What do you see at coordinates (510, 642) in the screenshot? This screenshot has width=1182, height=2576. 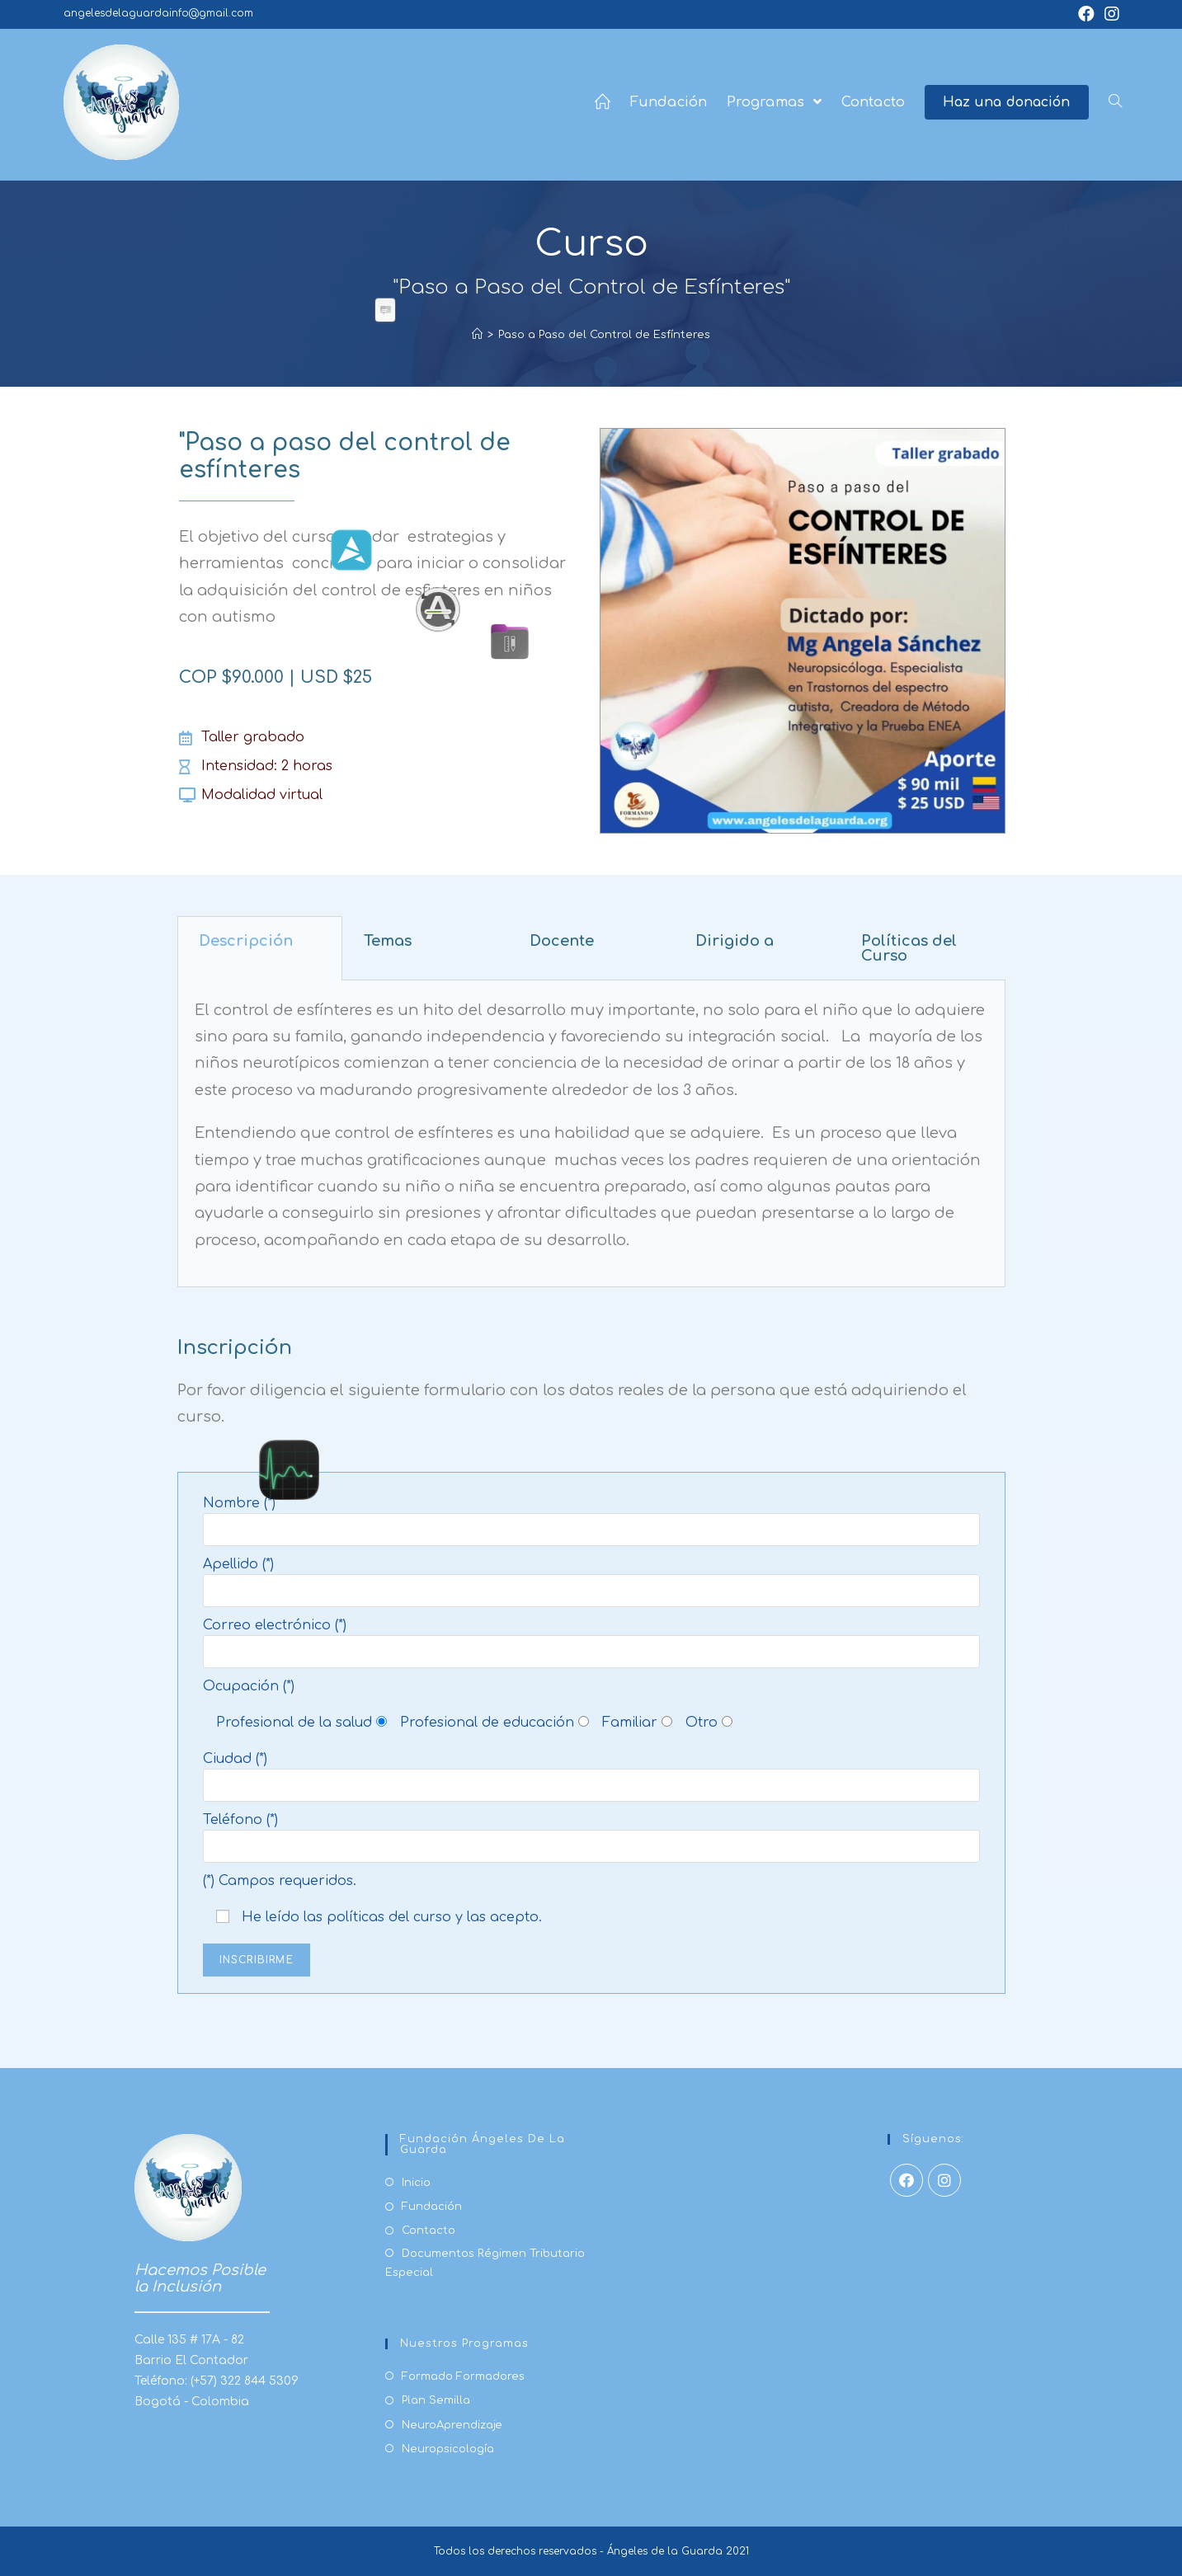 I see `open templates folder` at bounding box center [510, 642].